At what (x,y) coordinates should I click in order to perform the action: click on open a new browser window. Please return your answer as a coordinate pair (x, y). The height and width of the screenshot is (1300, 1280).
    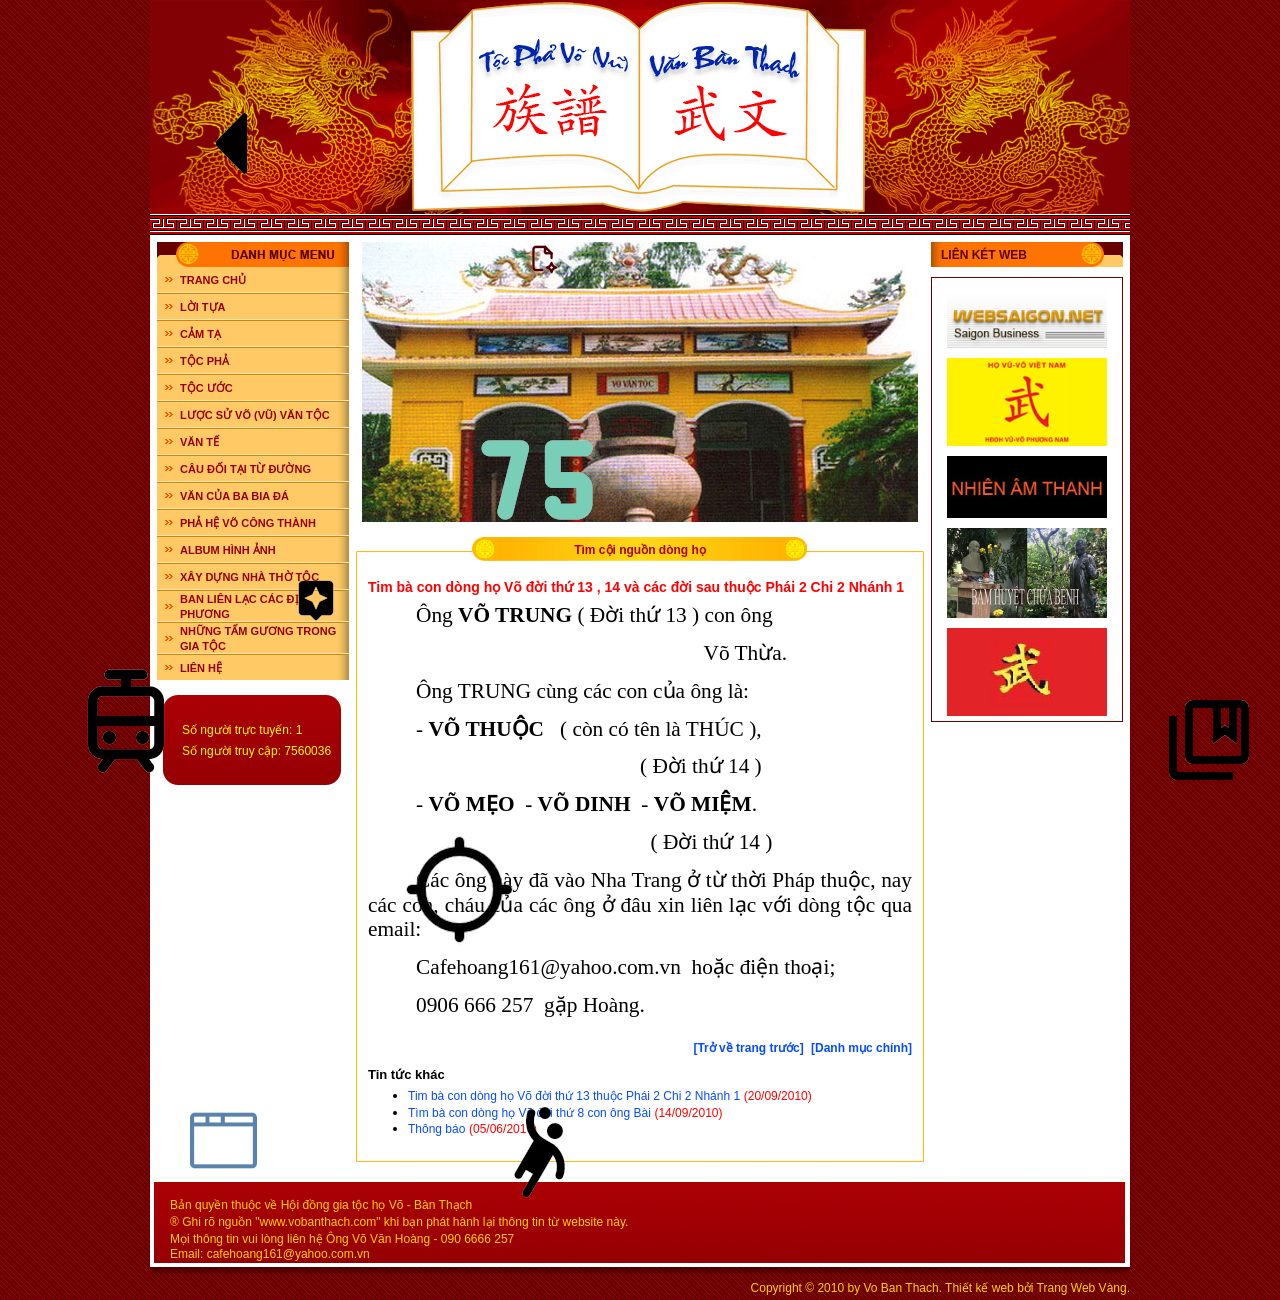
    Looking at the image, I should click on (223, 1140).